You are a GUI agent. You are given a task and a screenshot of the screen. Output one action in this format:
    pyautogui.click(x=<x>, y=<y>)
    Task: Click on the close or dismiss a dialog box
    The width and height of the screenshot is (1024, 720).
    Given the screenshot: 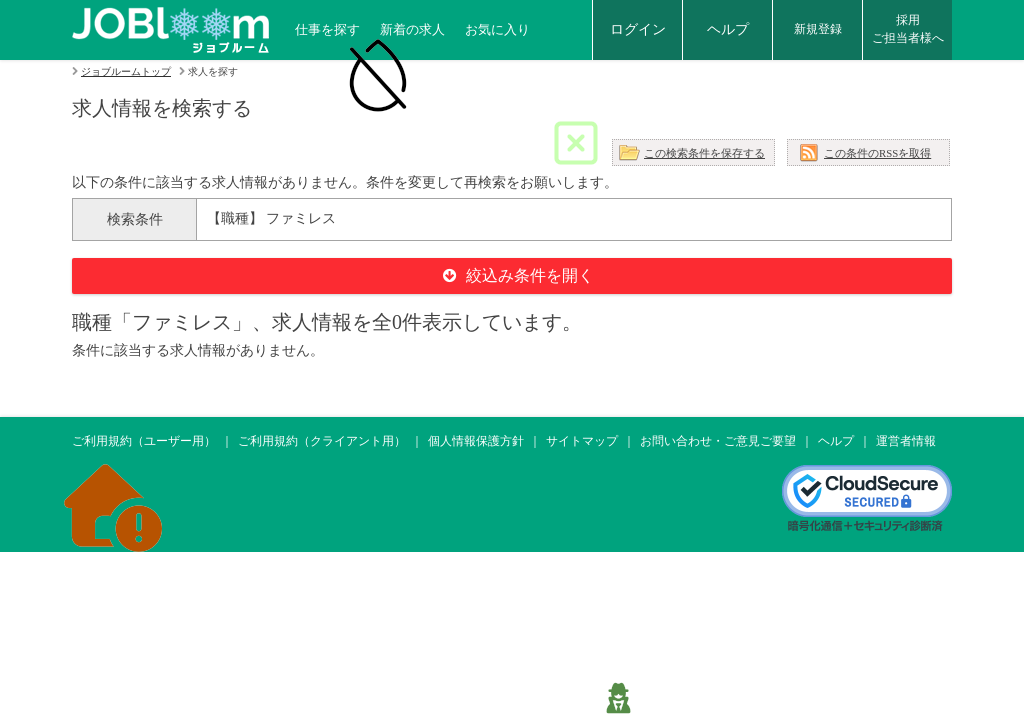 What is the action you would take?
    pyautogui.click(x=576, y=143)
    